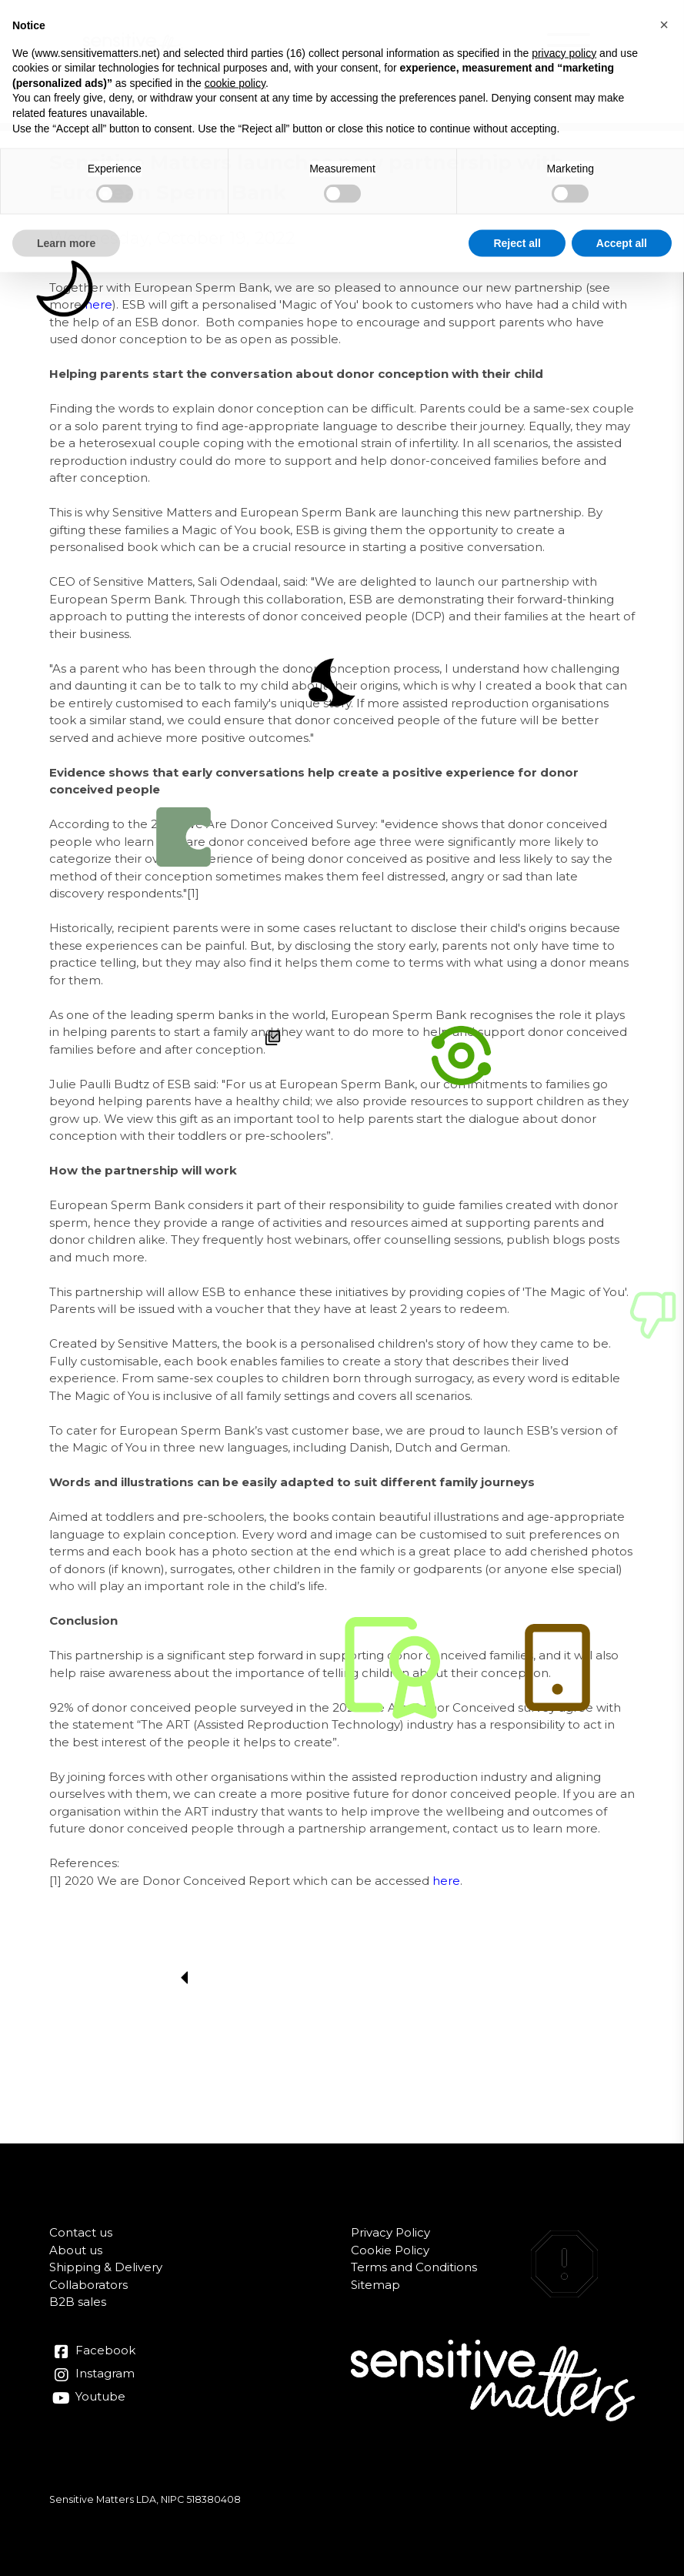  I want to click on item successfully added to library, so click(272, 1037).